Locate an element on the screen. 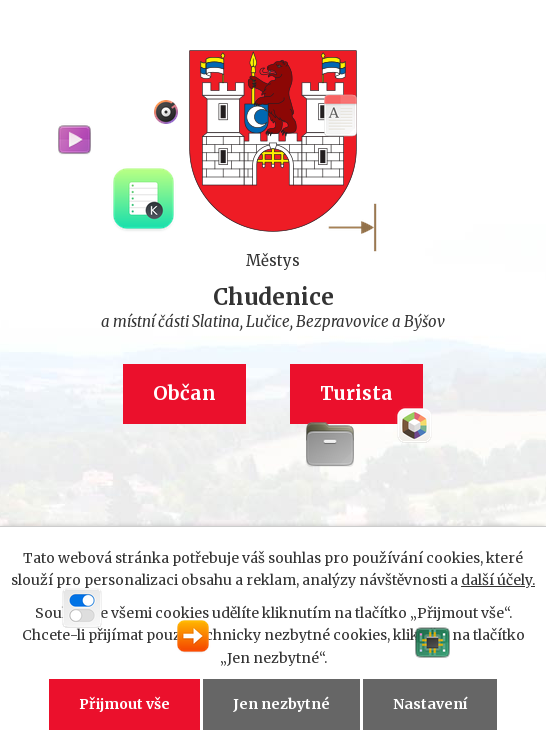 The image size is (546, 740). launch prism launcher application is located at coordinates (414, 425).